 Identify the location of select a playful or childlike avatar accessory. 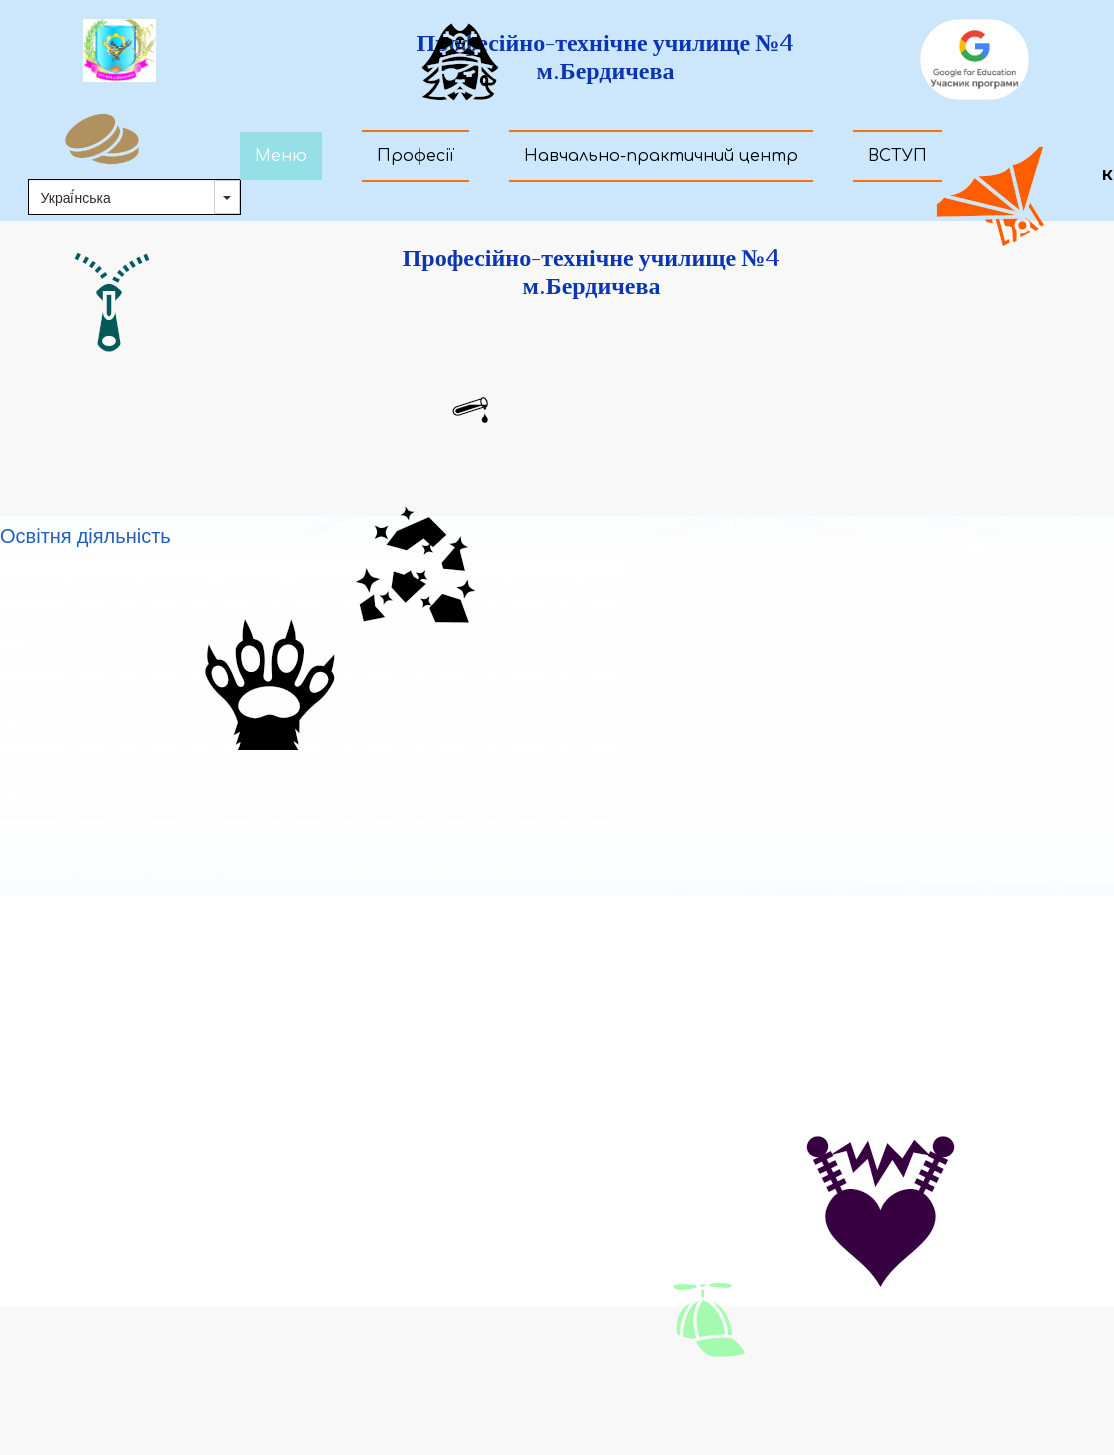
(707, 1319).